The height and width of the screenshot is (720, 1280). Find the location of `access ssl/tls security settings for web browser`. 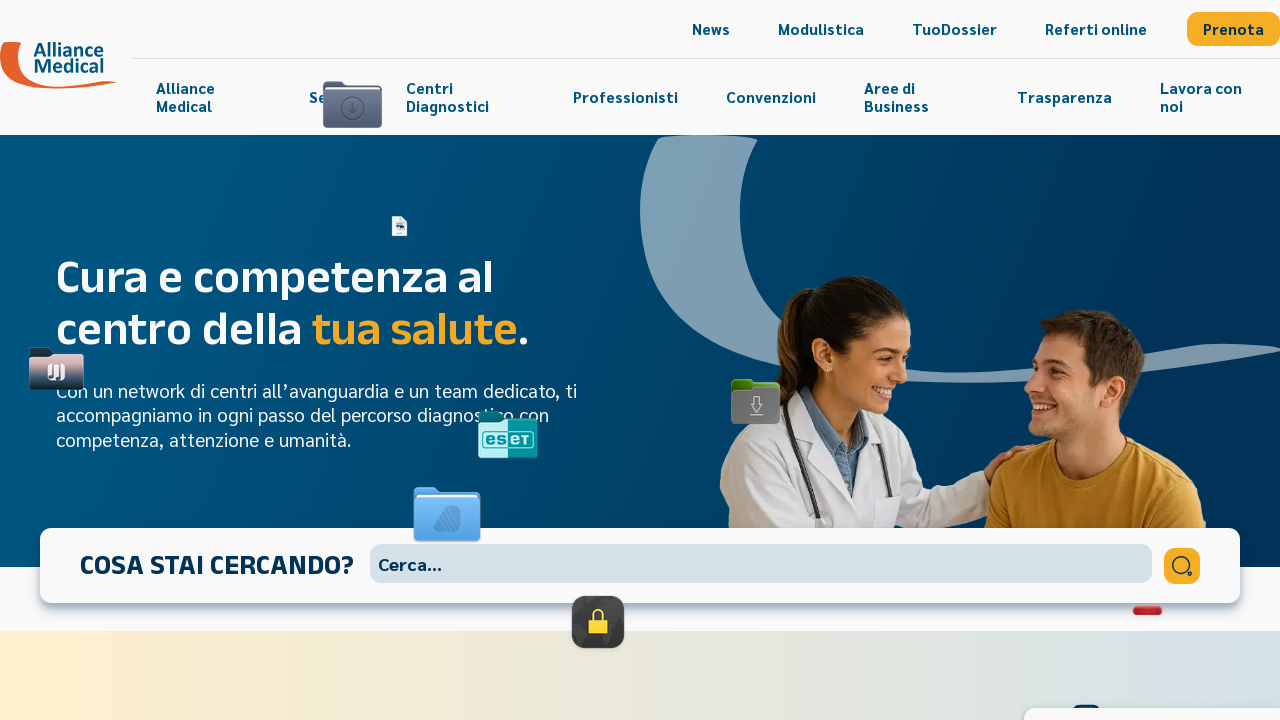

access ssl/tls security settings for web browser is located at coordinates (598, 623).